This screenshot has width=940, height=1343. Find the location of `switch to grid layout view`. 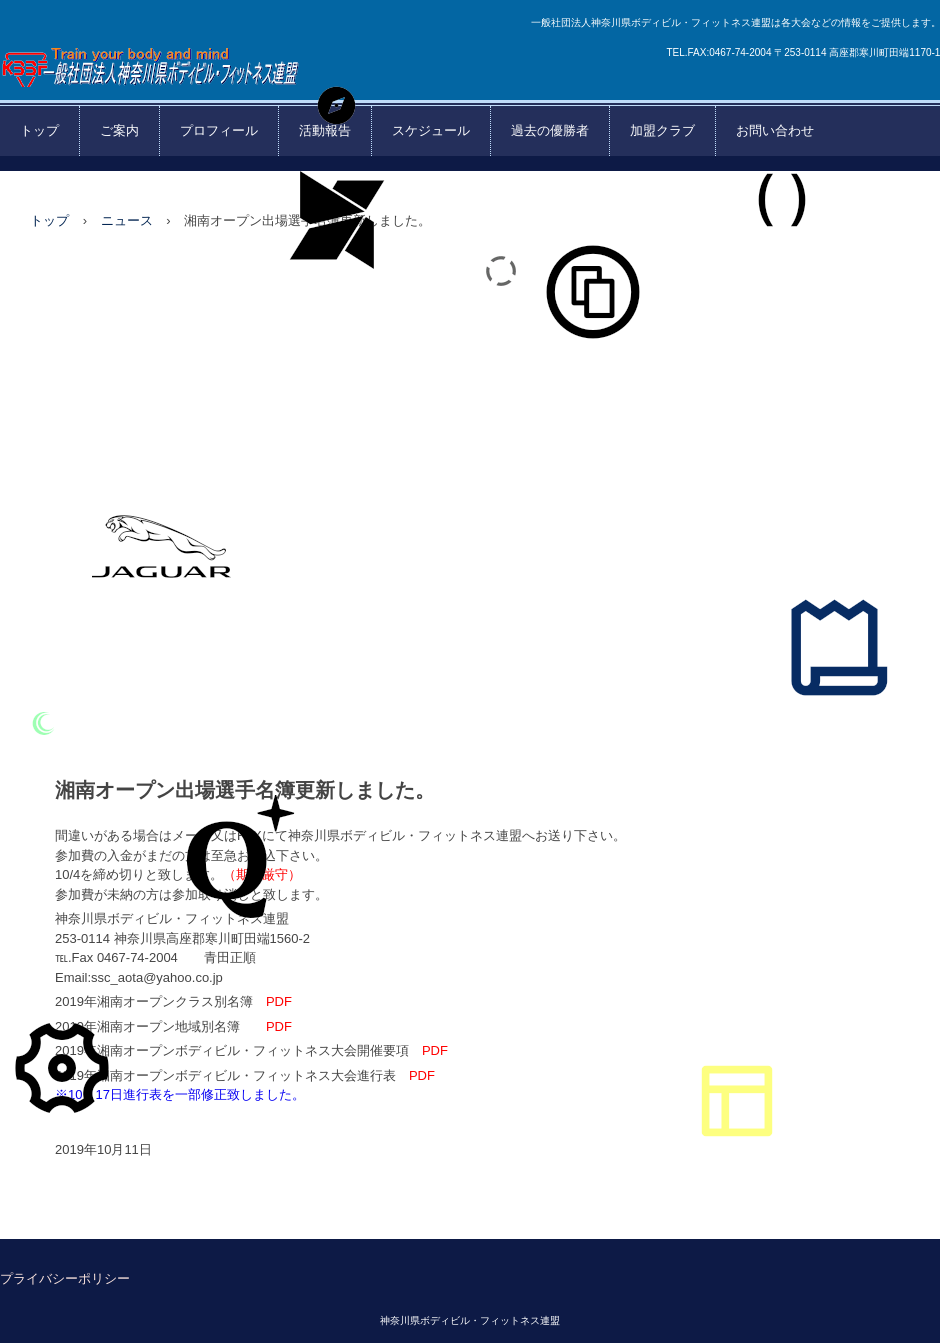

switch to grid layout view is located at coordinates (737, 1101).